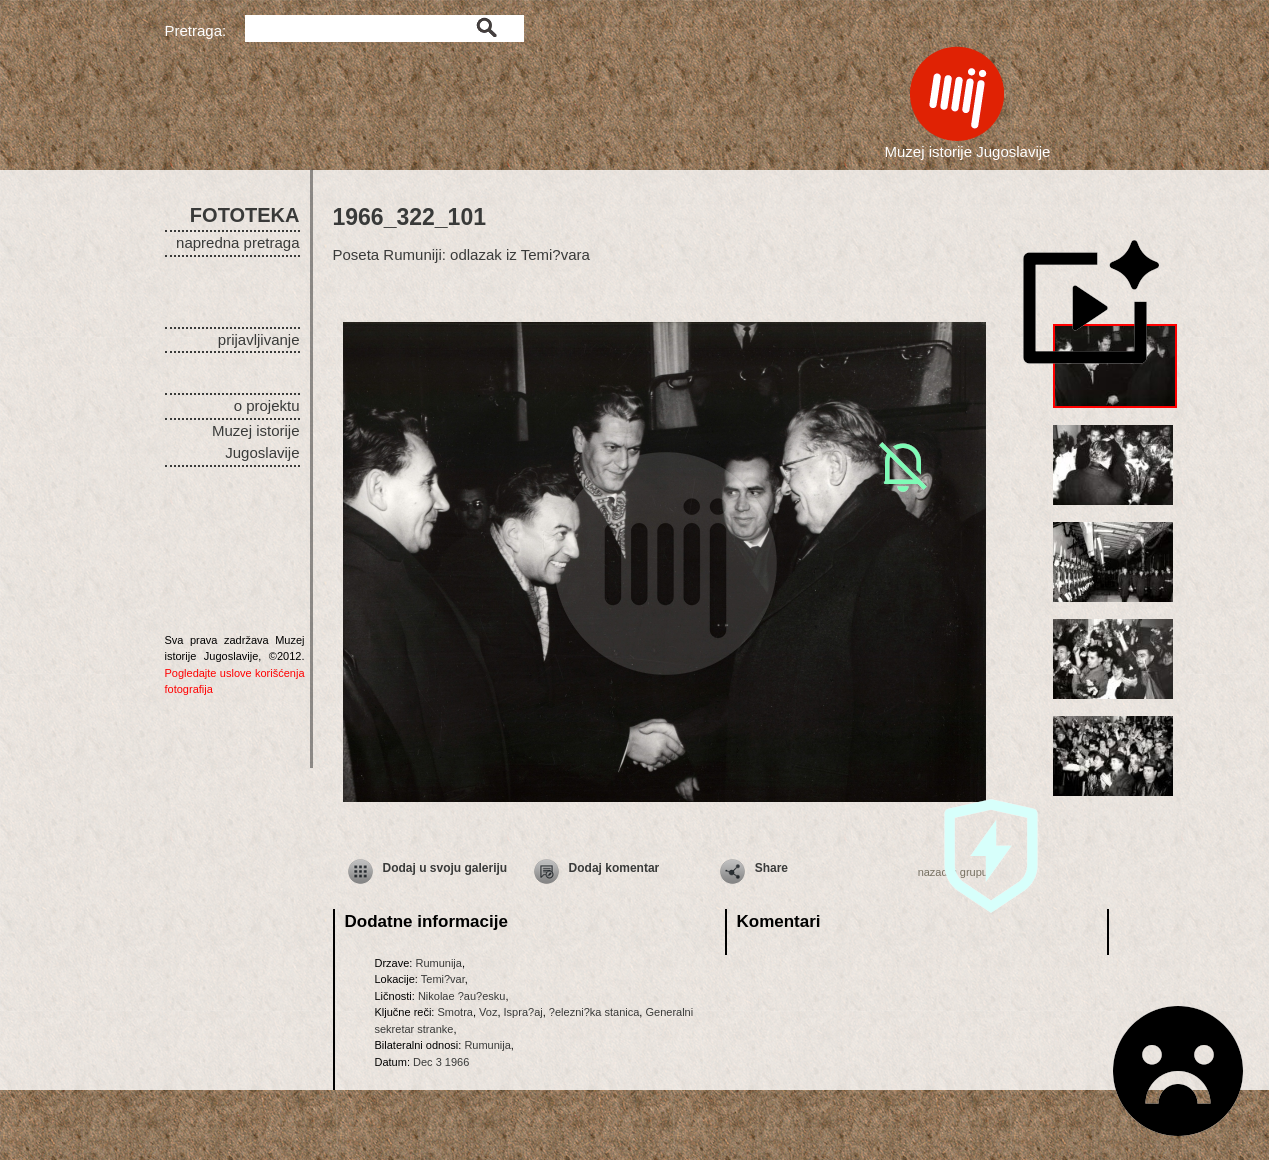  What do you see at coordinates (1085, 308) in the screenshot?
I see `access AI-powered video generation tools` at bounding box center [1085, 308].